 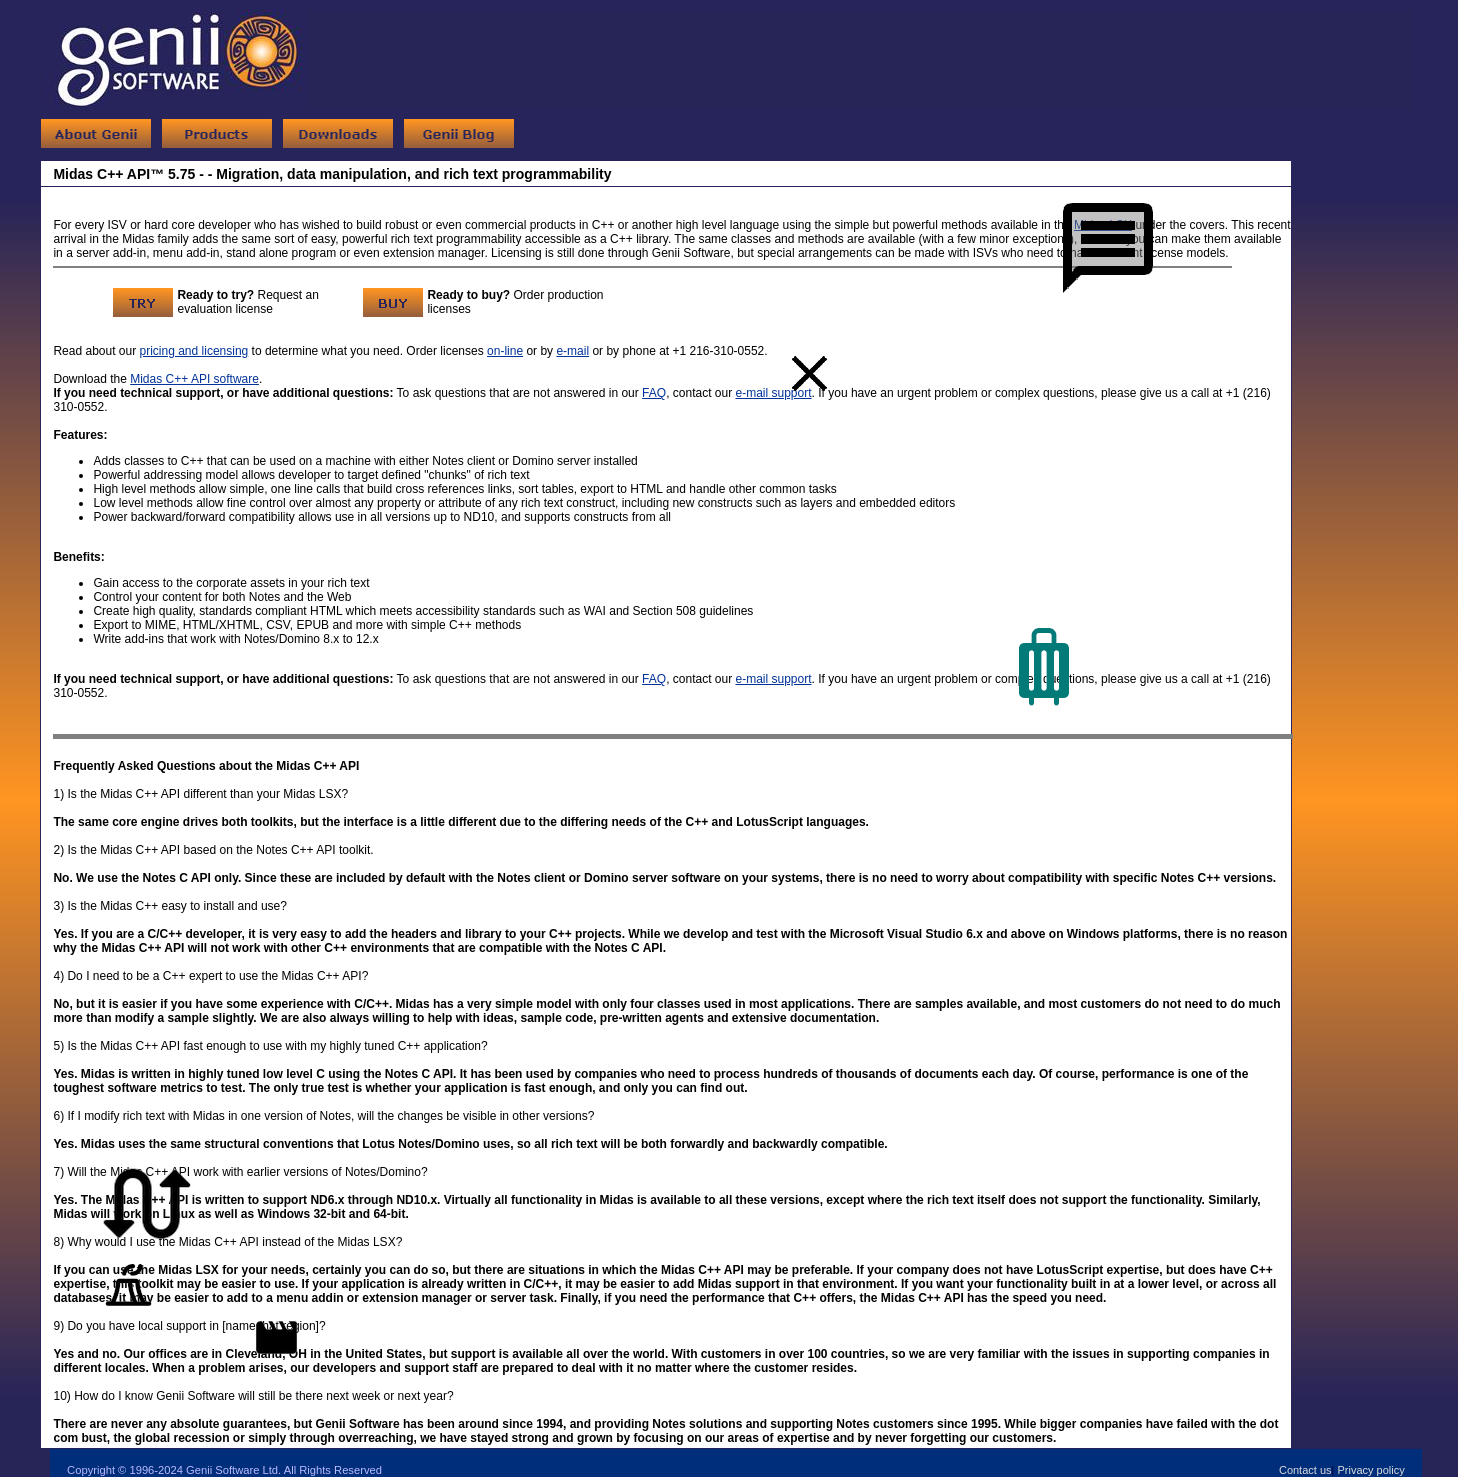 I want to click on close the current window or dialog, so click(x=809, y=373).